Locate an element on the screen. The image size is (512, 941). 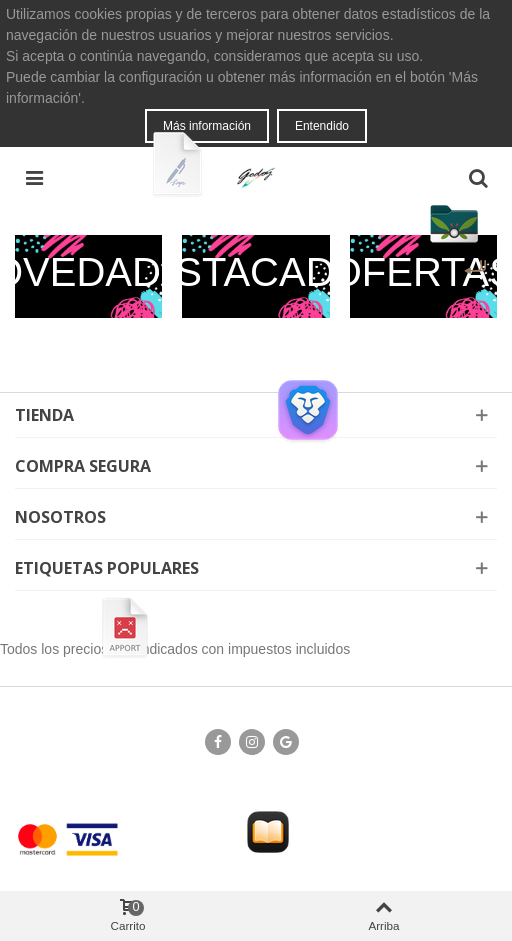
open folder containing pokémon park ball game files is located at coordinates (454, 225).